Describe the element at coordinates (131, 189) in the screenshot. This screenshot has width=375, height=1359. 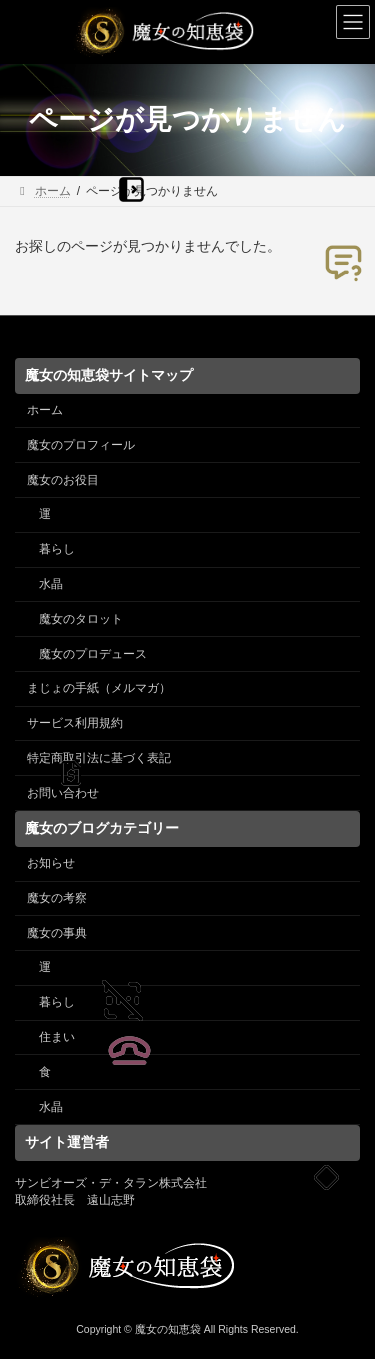
I see `expand the left sidebar` at that location.